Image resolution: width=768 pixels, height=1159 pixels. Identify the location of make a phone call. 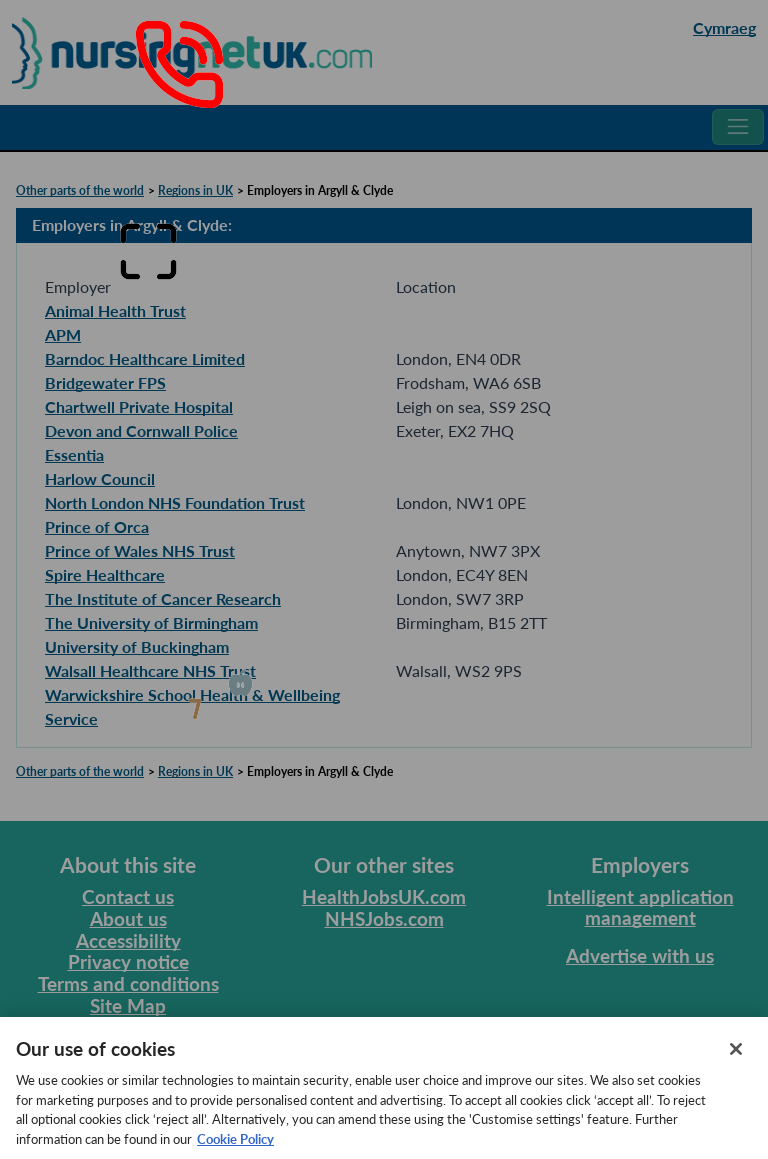
(179, 64).